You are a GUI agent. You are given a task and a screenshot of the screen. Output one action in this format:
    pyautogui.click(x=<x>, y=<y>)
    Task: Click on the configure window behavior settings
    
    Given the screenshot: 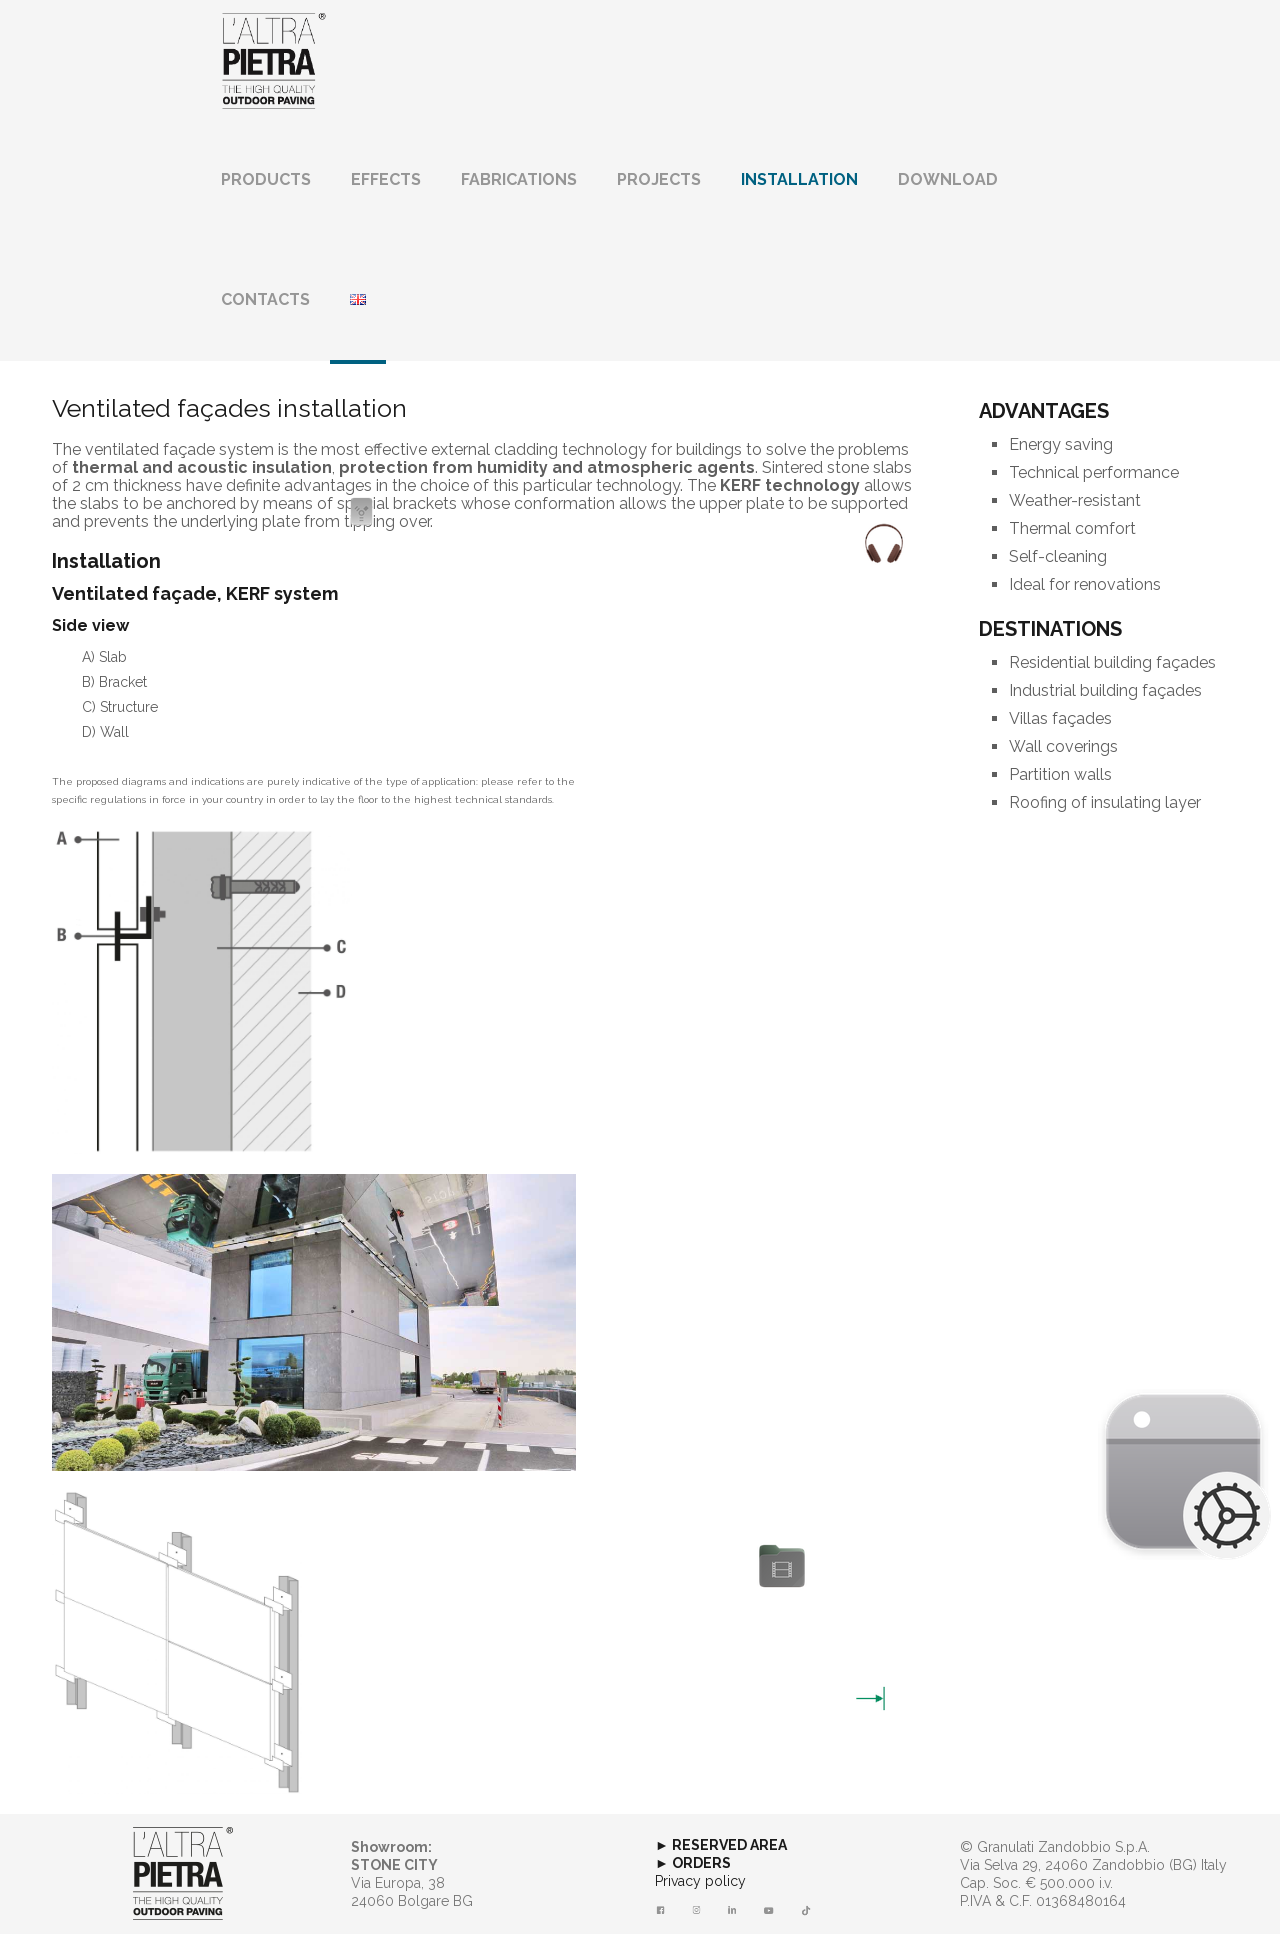 What is the action you would take?
    pyautogui.click(x=1184, y=1474)
    